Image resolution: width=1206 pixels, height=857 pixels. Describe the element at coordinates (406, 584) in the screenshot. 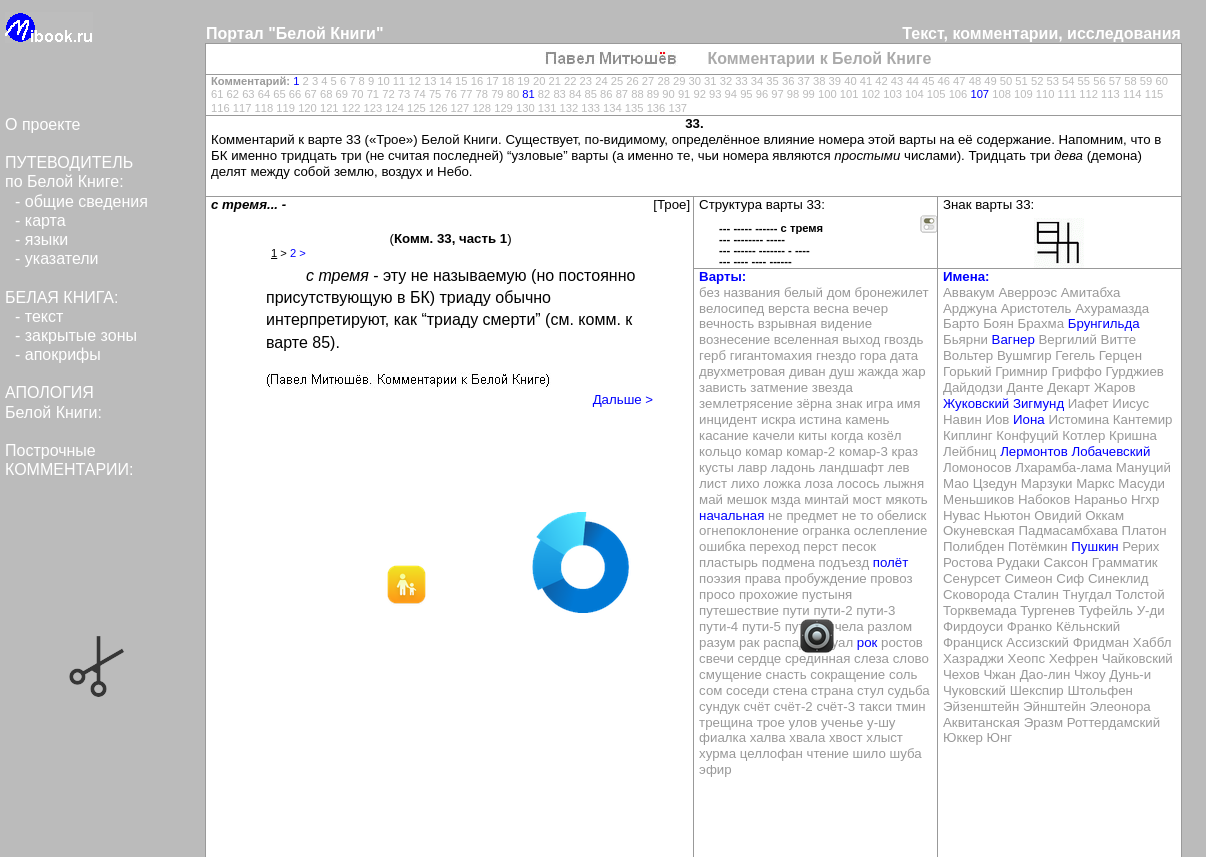

I see `open parental controls settings` at that location.